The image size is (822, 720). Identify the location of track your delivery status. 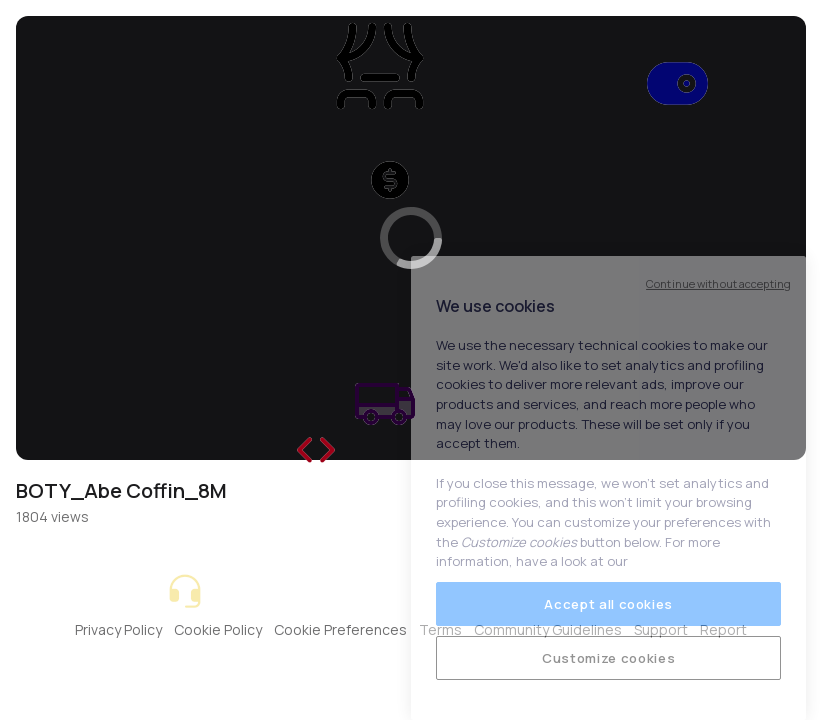
(383, 401).